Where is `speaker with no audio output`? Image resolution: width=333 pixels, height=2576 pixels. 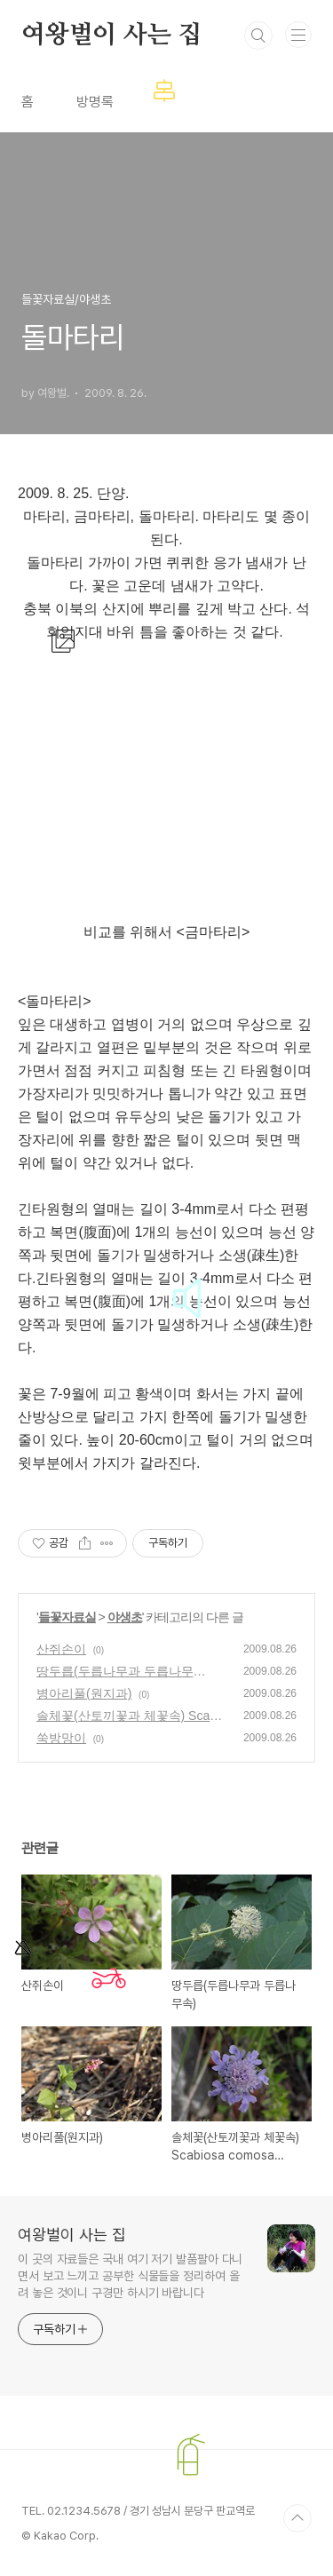 speaker with no audio output is located at coordinates (194, 1298).